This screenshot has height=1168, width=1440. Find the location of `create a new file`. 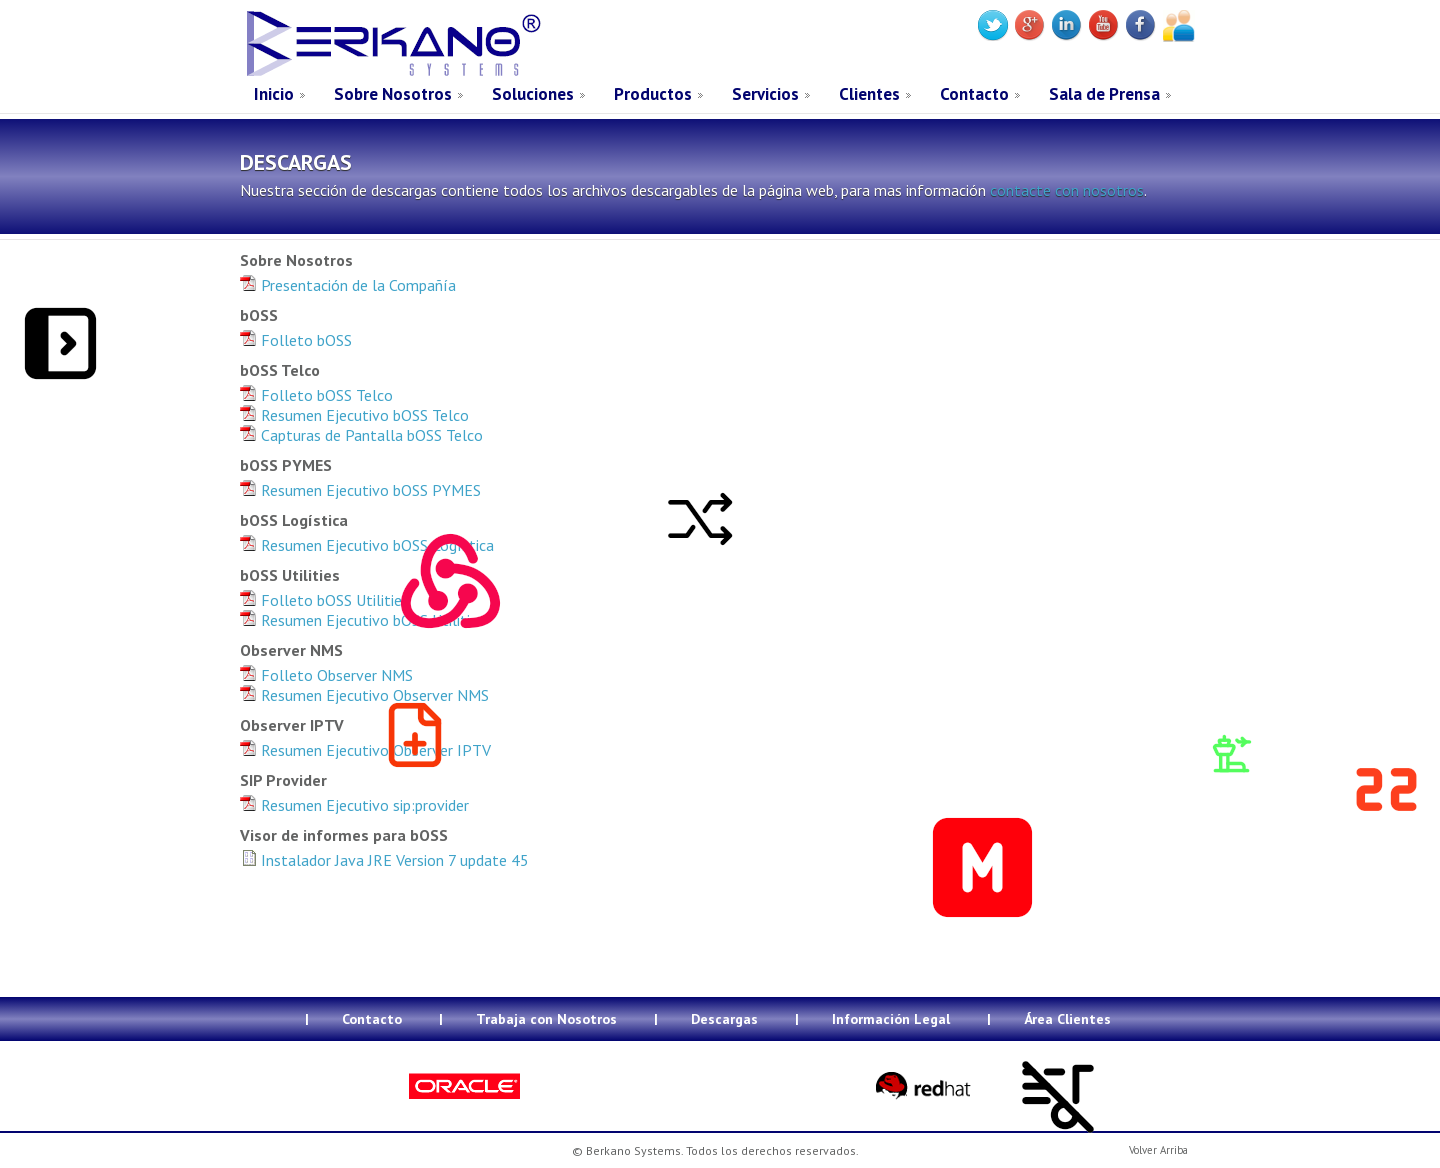

create a new file is located at coordinates (415, 735).